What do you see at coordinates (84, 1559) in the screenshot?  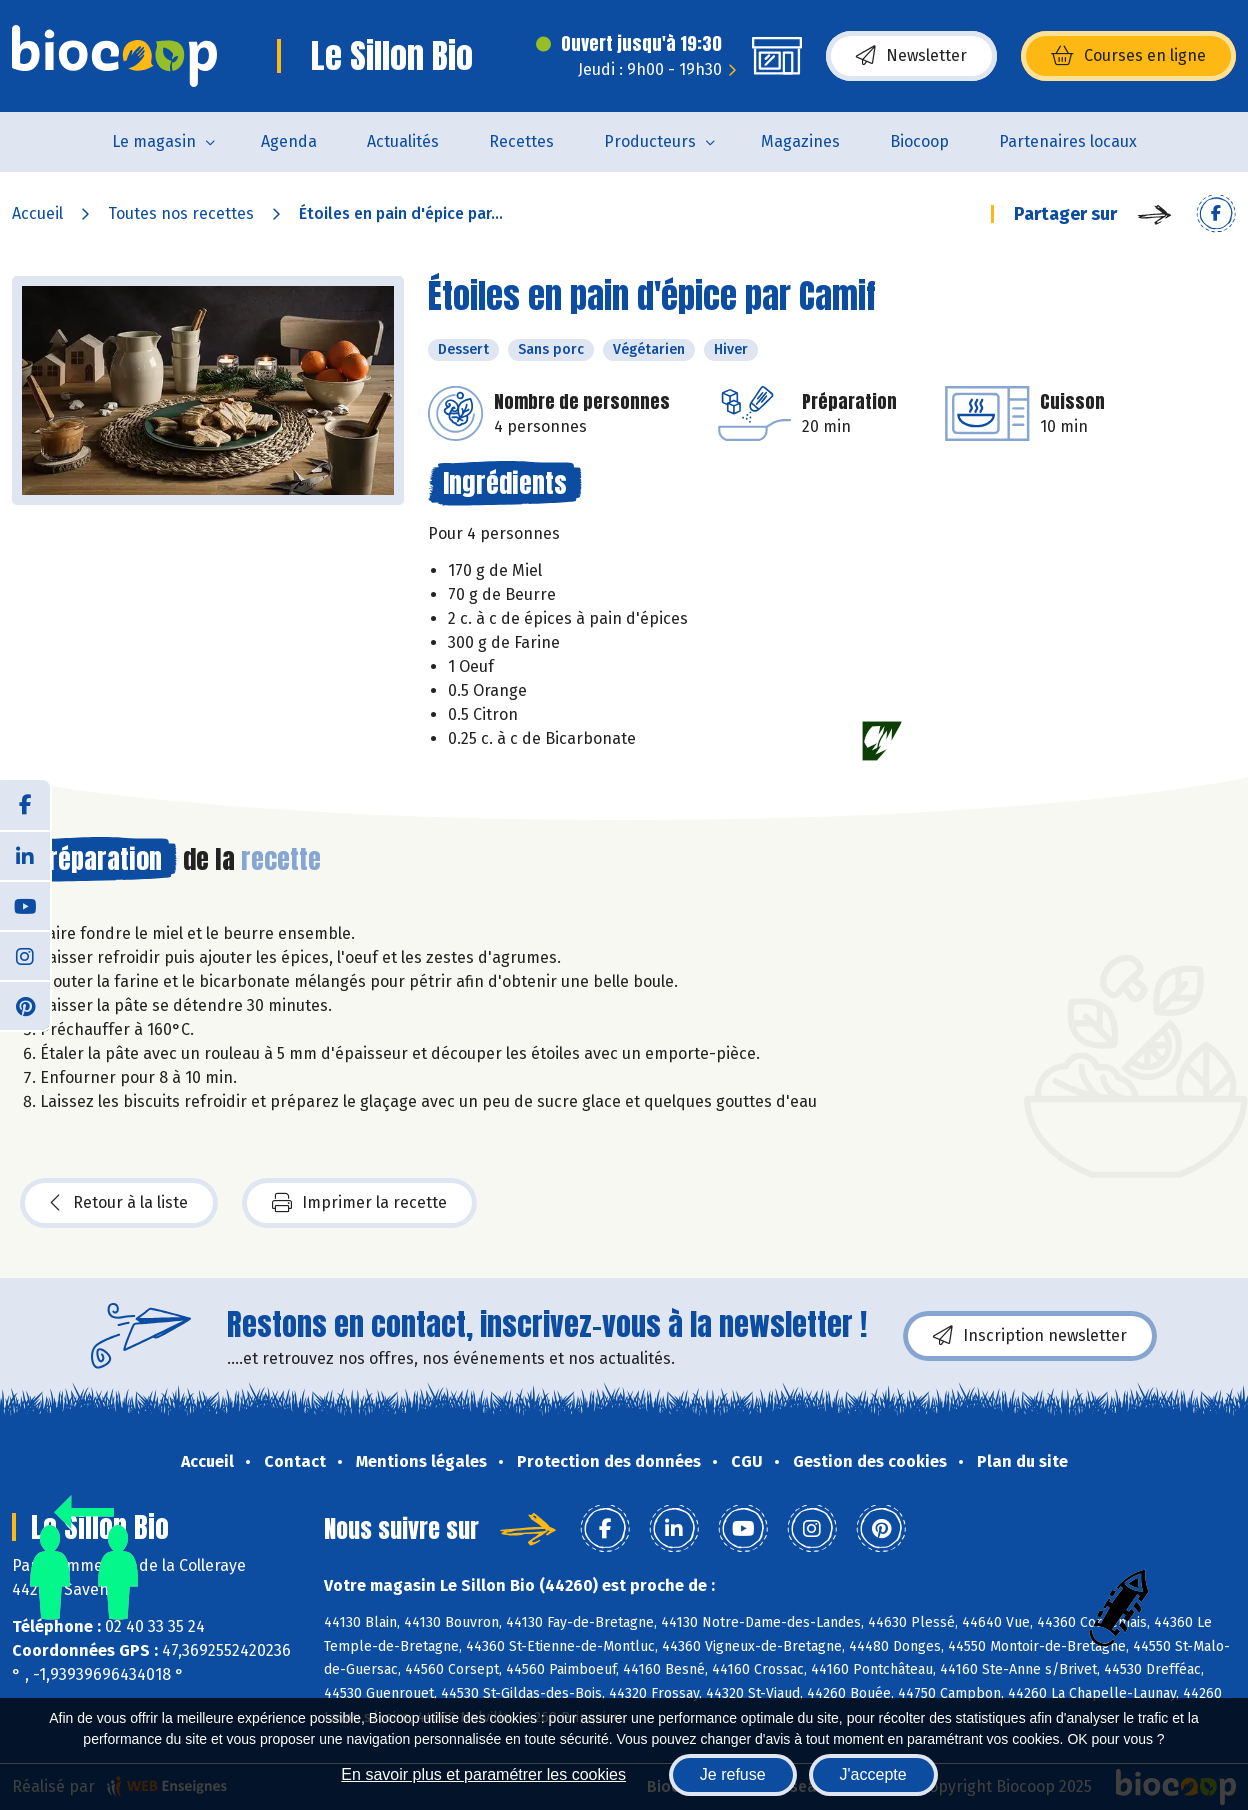 I see `switch to previous player's turn` at bounding box center [84, 1559].